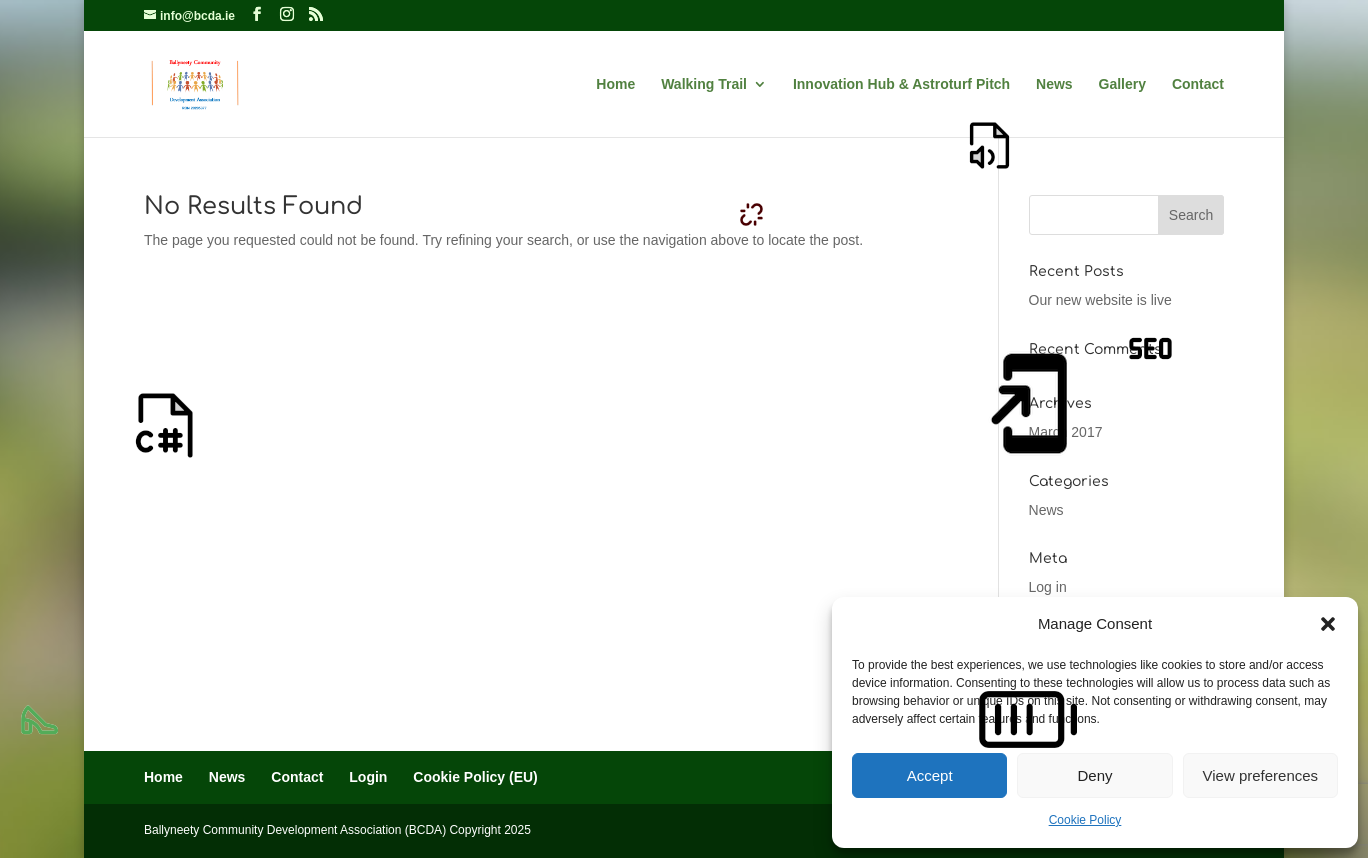  What do you see at coordinates (1150, 348) in the screenshot?
I see `access search engine optimization tools` at bounding box center [1150, 348].